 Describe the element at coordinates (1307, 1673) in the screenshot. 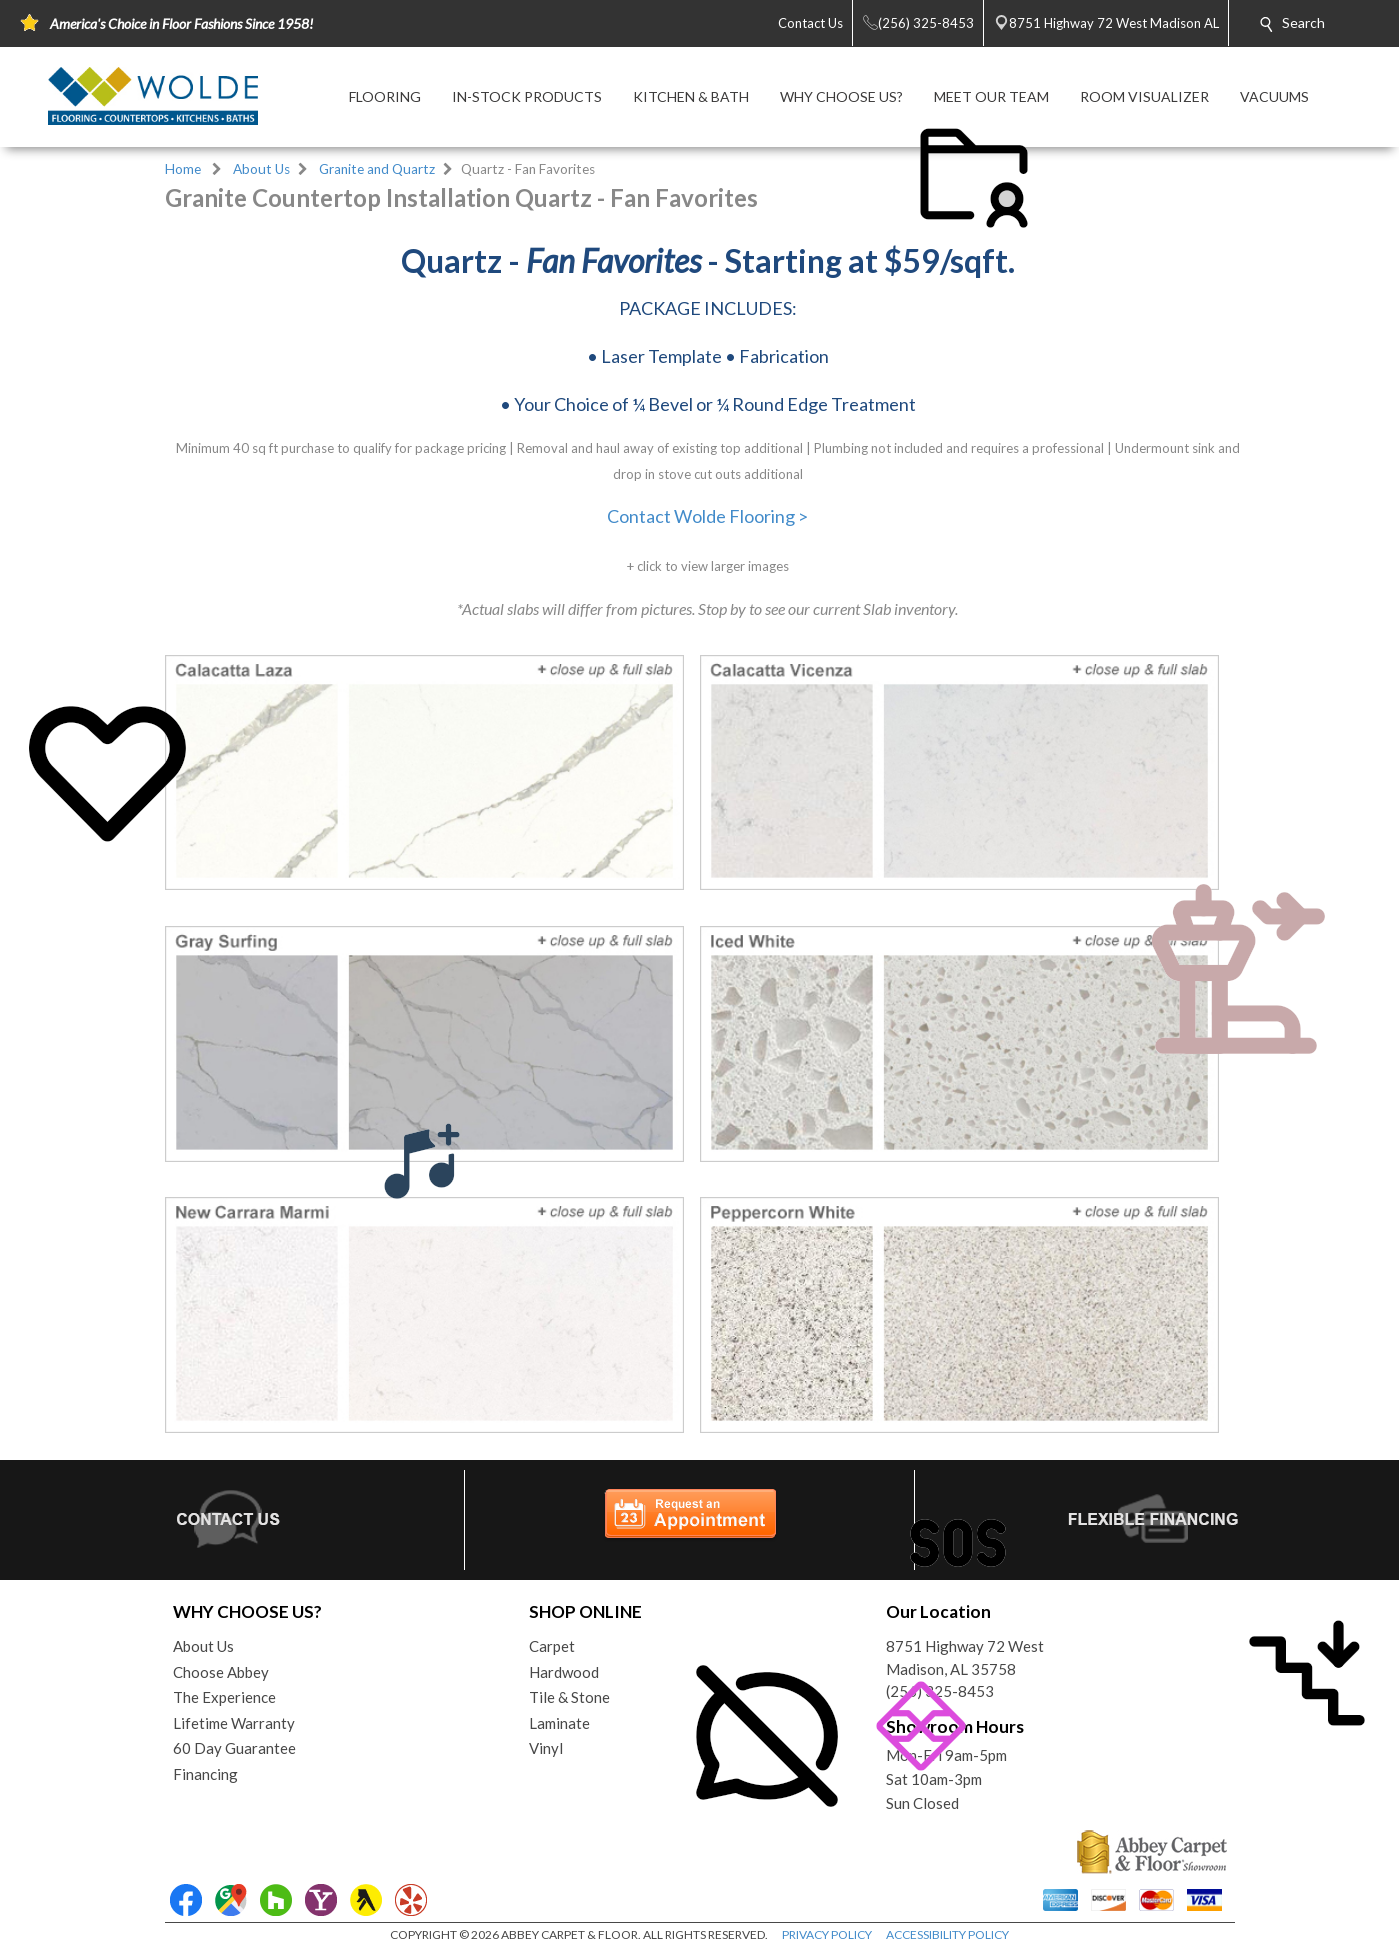

I see `navigate to a lower floor` at that location.